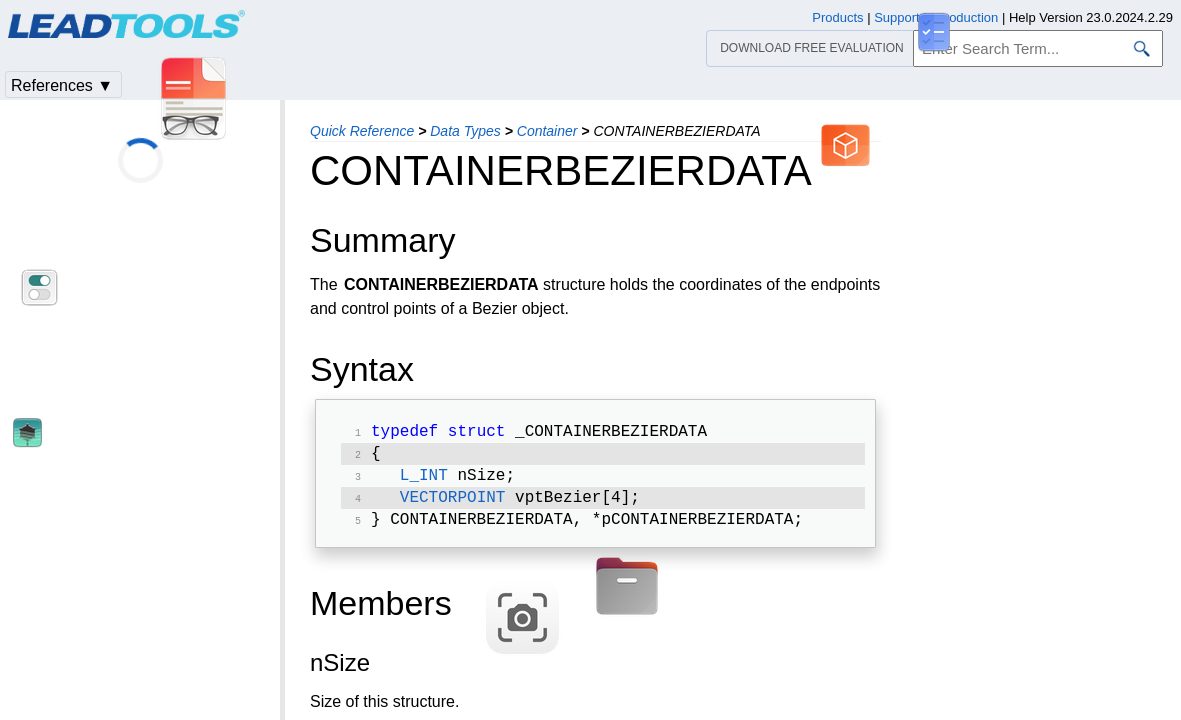 The width and height of the screenshot is (1181, 720). What do you see at coordinates (627, 586) in the screenshot?
I see `open the file manager` at bounding box center [627, 586].